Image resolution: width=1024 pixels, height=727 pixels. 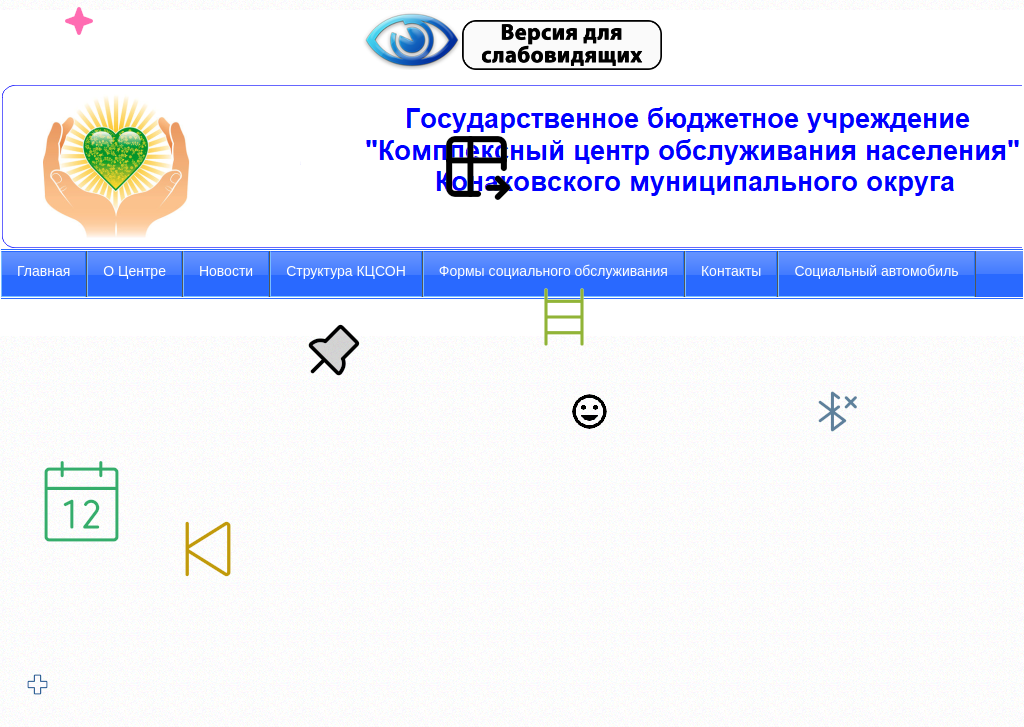 What do you see at coordinates (79, 21) in the screenshot?
I see `indicates a special or featured item` at bounding box center [79, 21].